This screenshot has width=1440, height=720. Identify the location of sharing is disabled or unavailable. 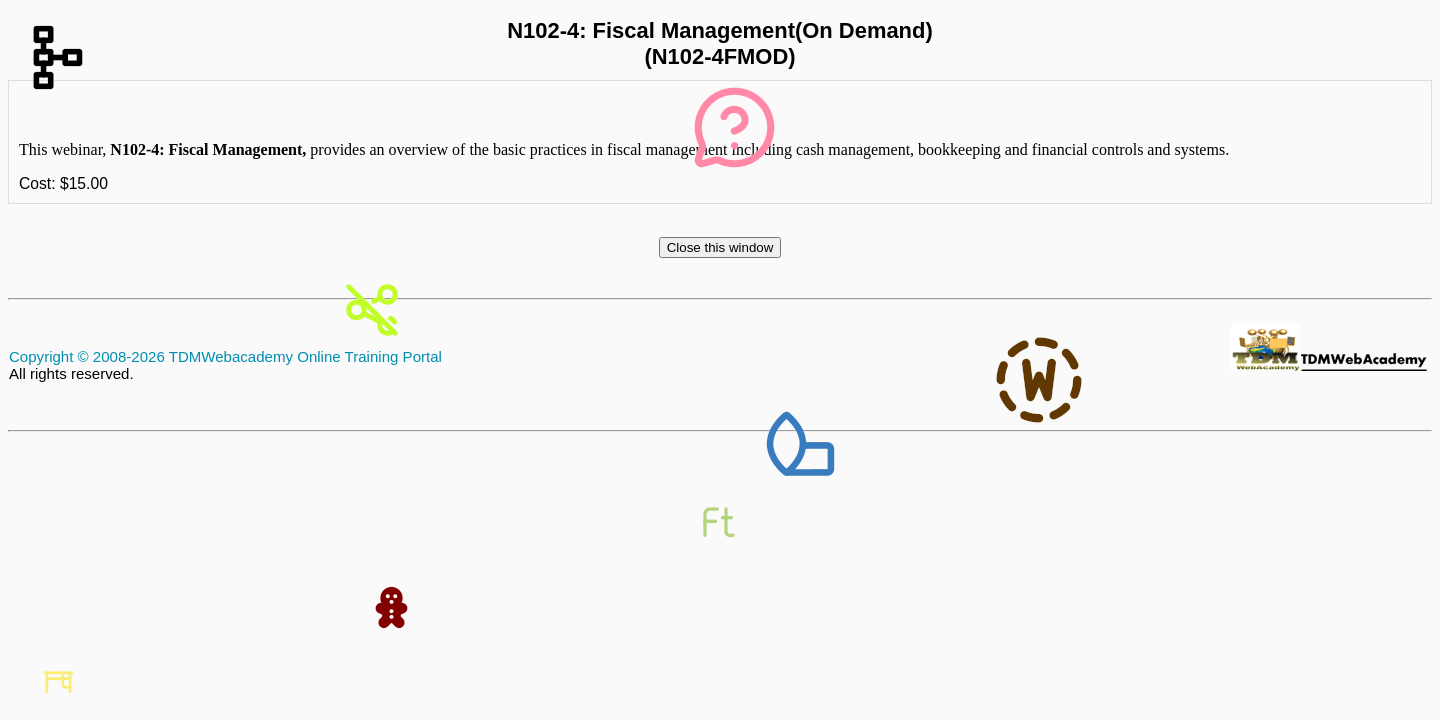
(372, 310).